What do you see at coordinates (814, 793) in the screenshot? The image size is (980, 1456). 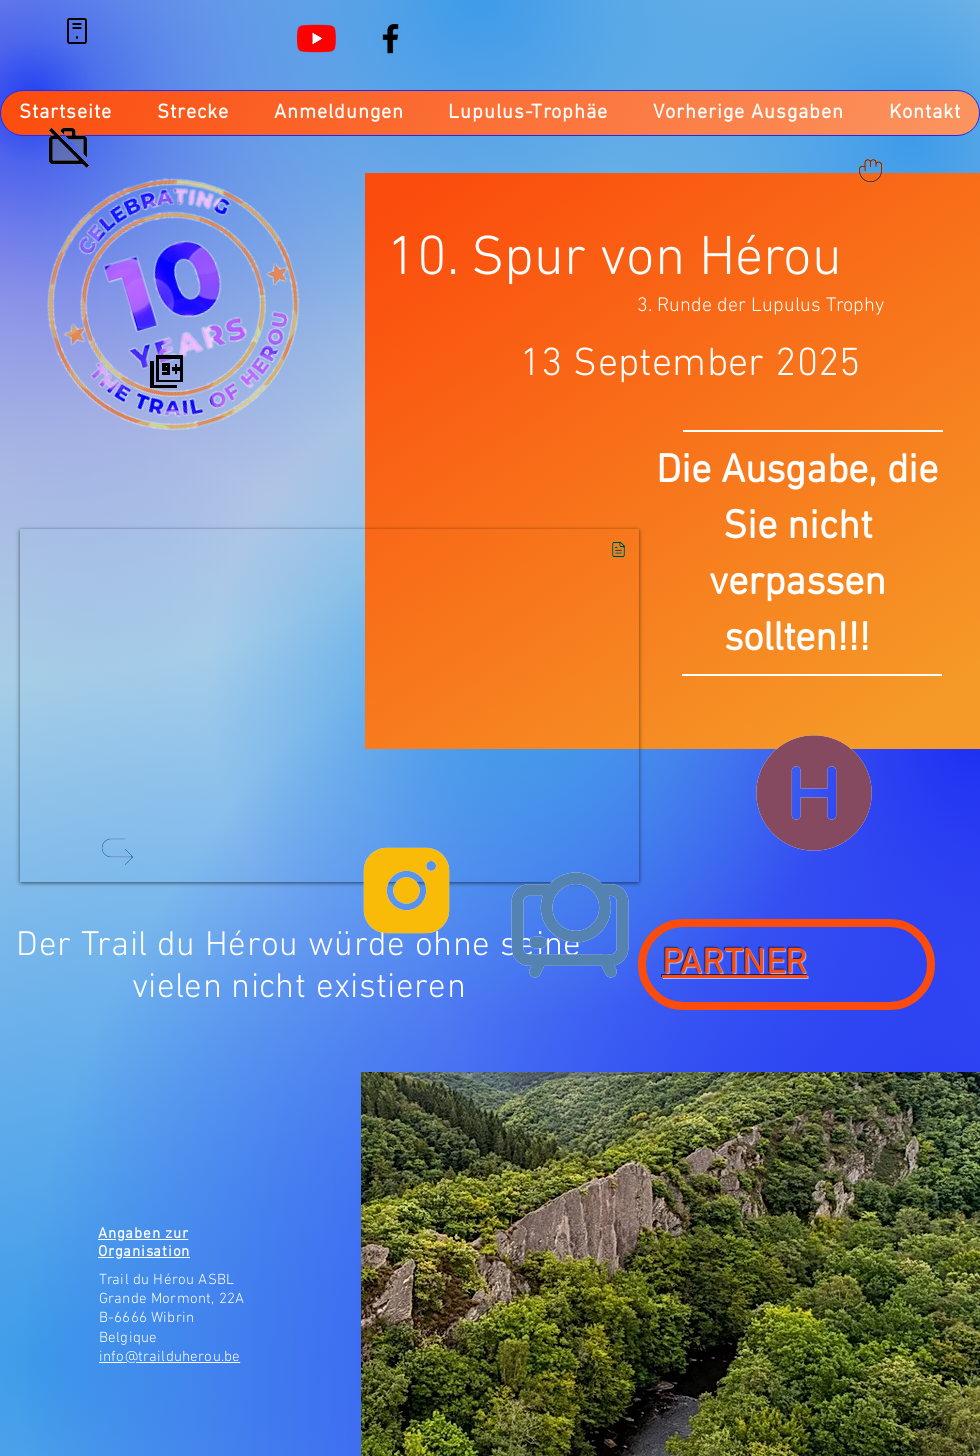 I see `hospital or medical facility indicator` at bounding box center [814, 793].